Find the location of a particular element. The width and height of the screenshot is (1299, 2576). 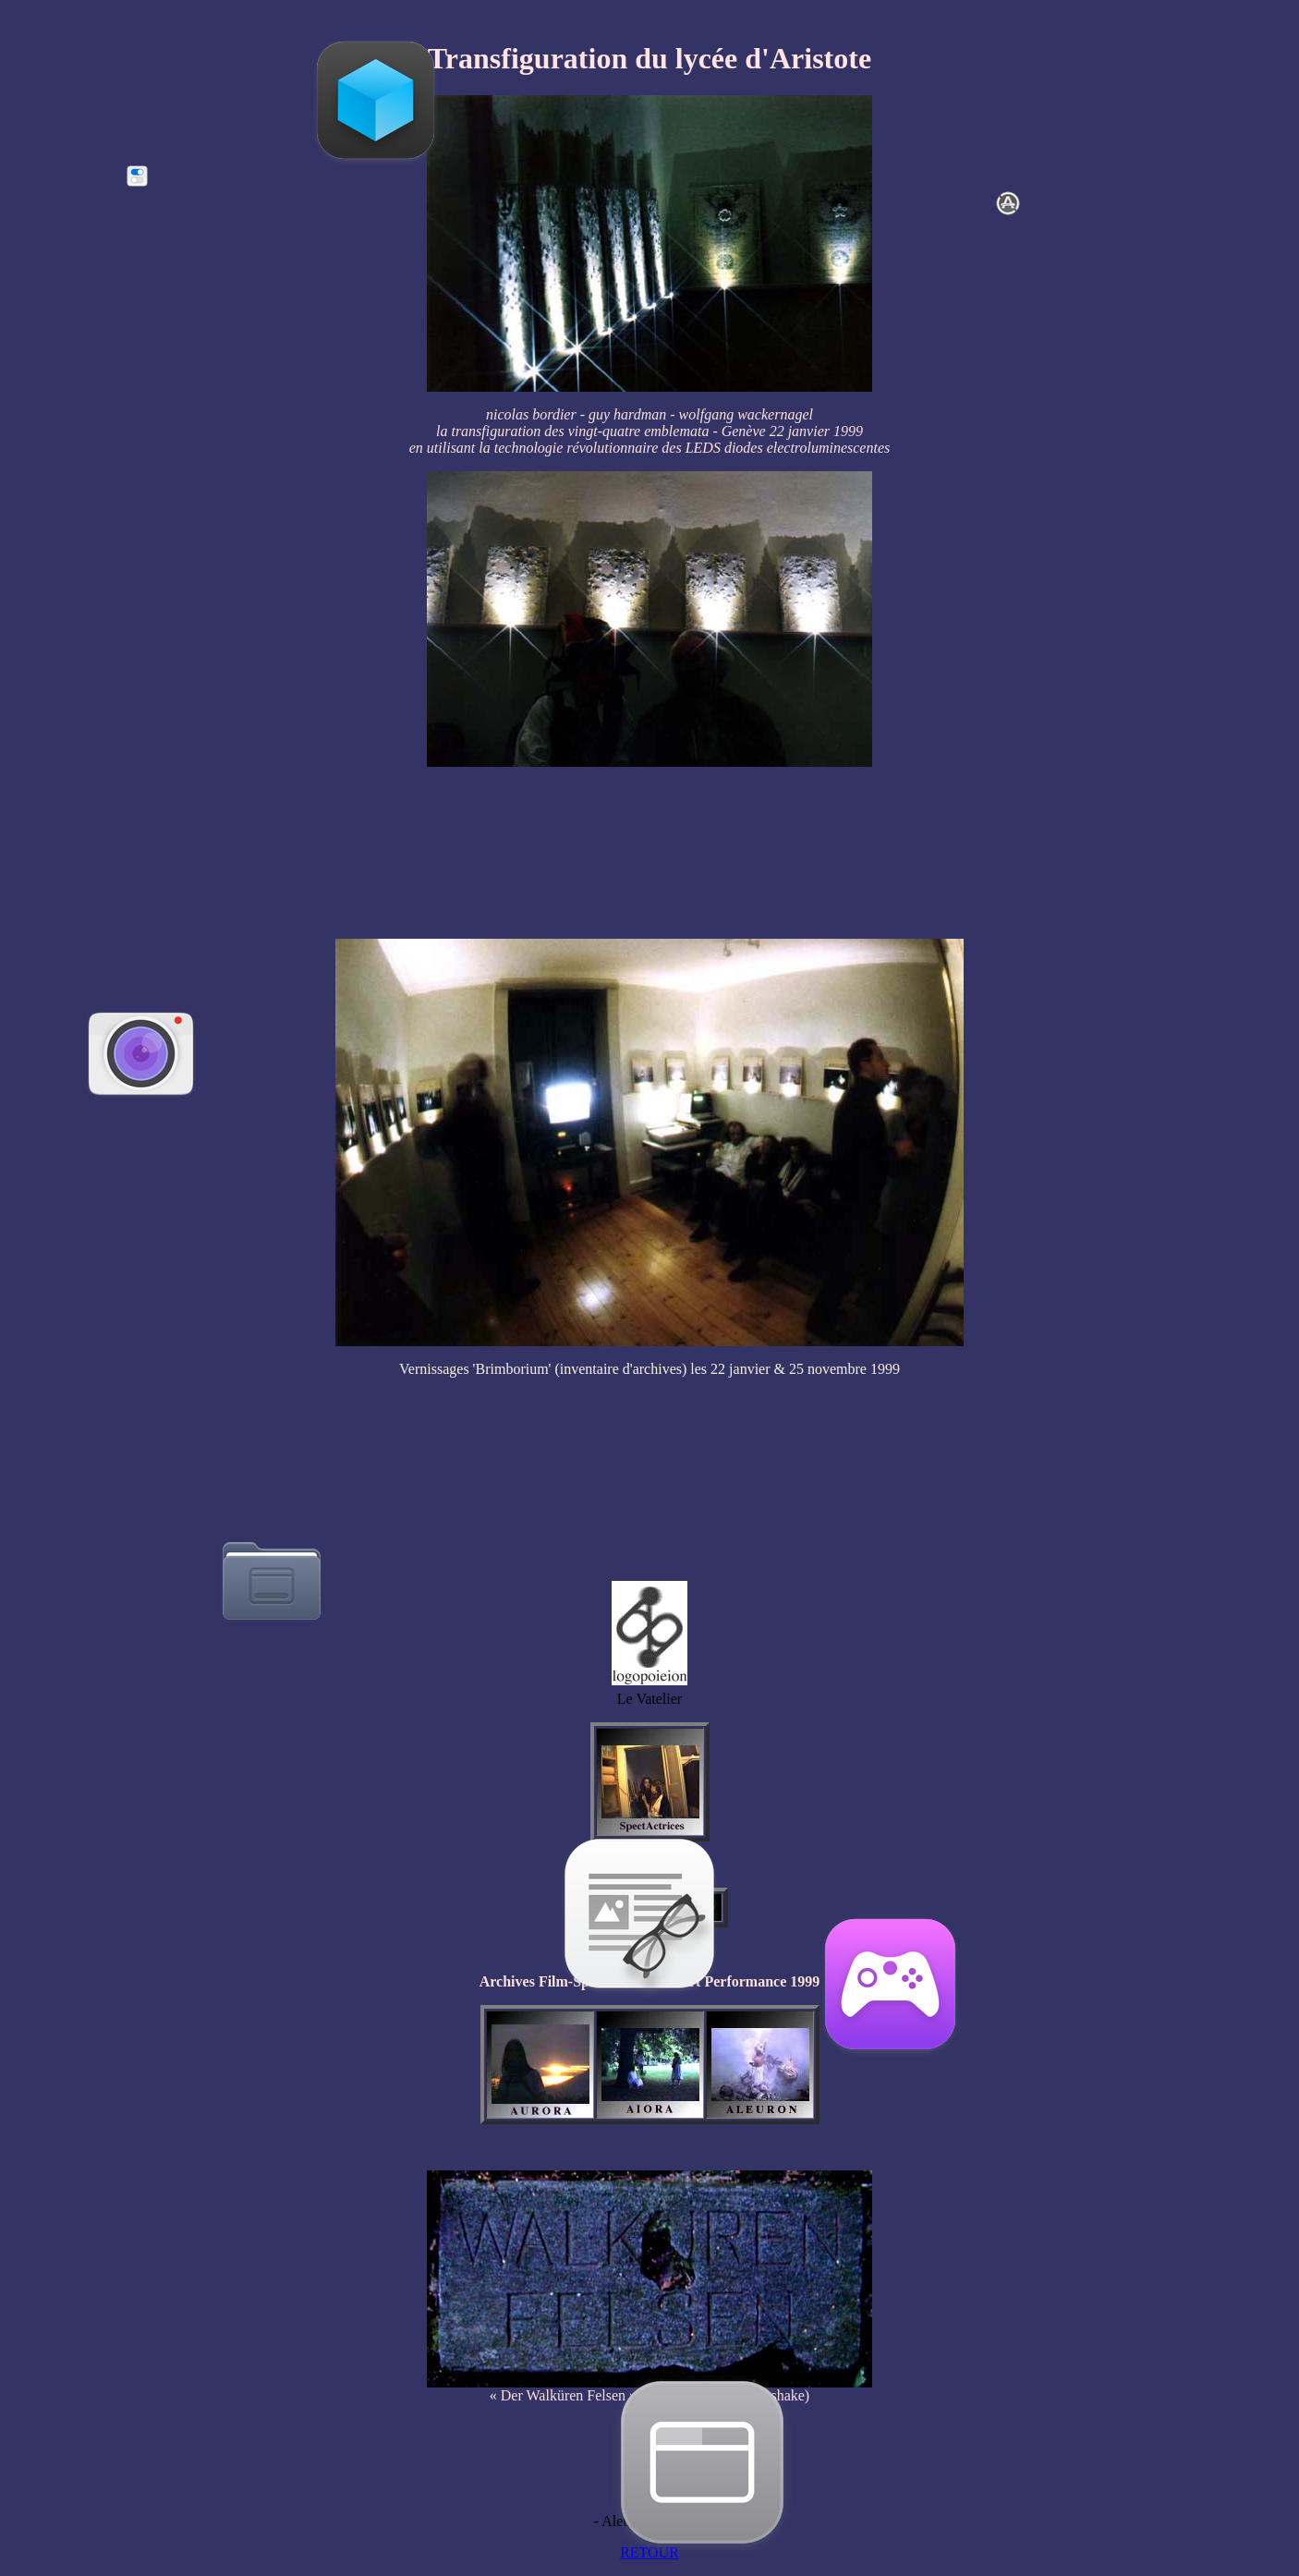

customize window decoration and title bar appearance is located at coordinates (702, 2465).